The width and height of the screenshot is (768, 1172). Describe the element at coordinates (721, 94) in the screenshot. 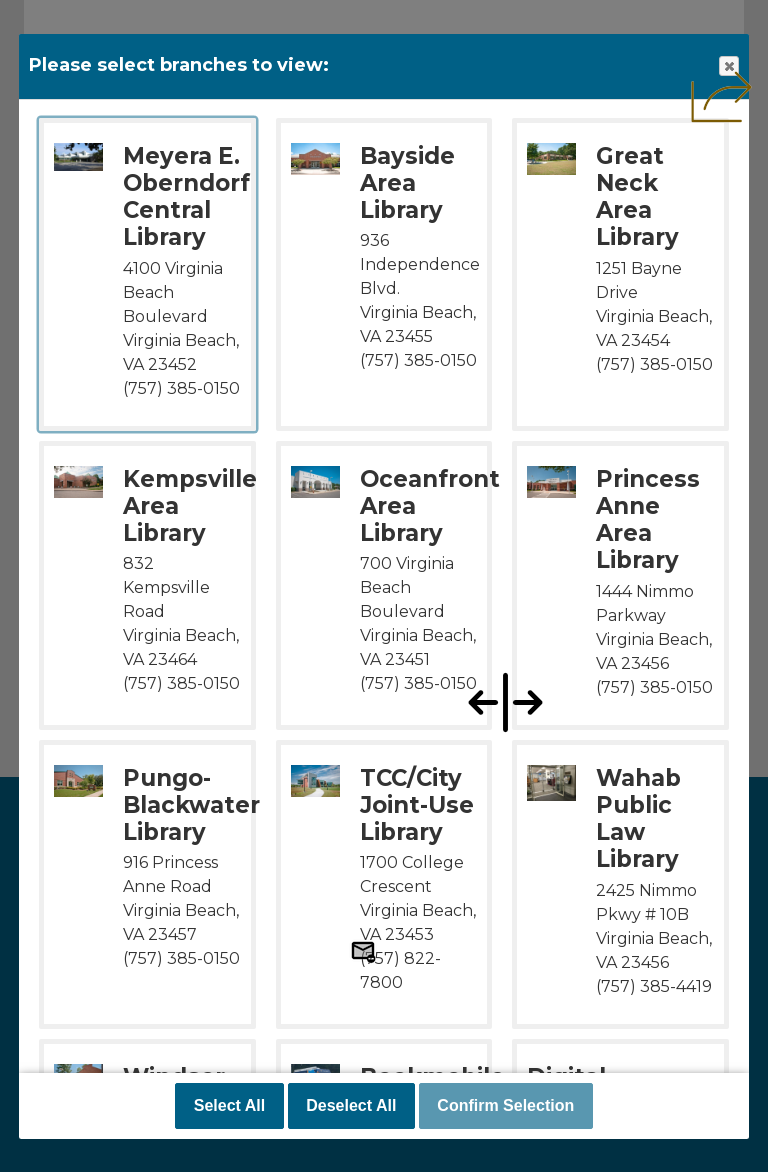

I see `share content with others` at that location.